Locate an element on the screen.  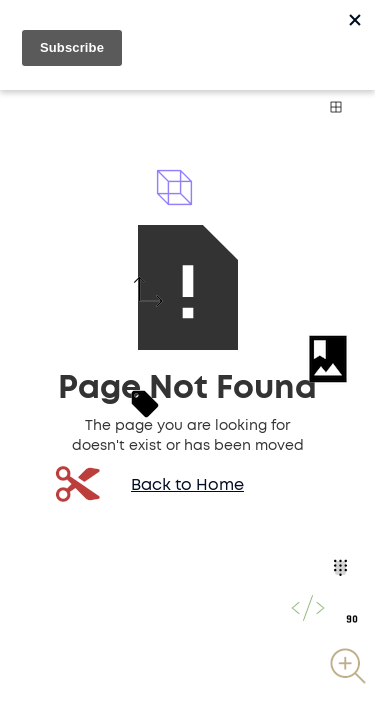
view 3D model or object is located at coordinates (174, 187).